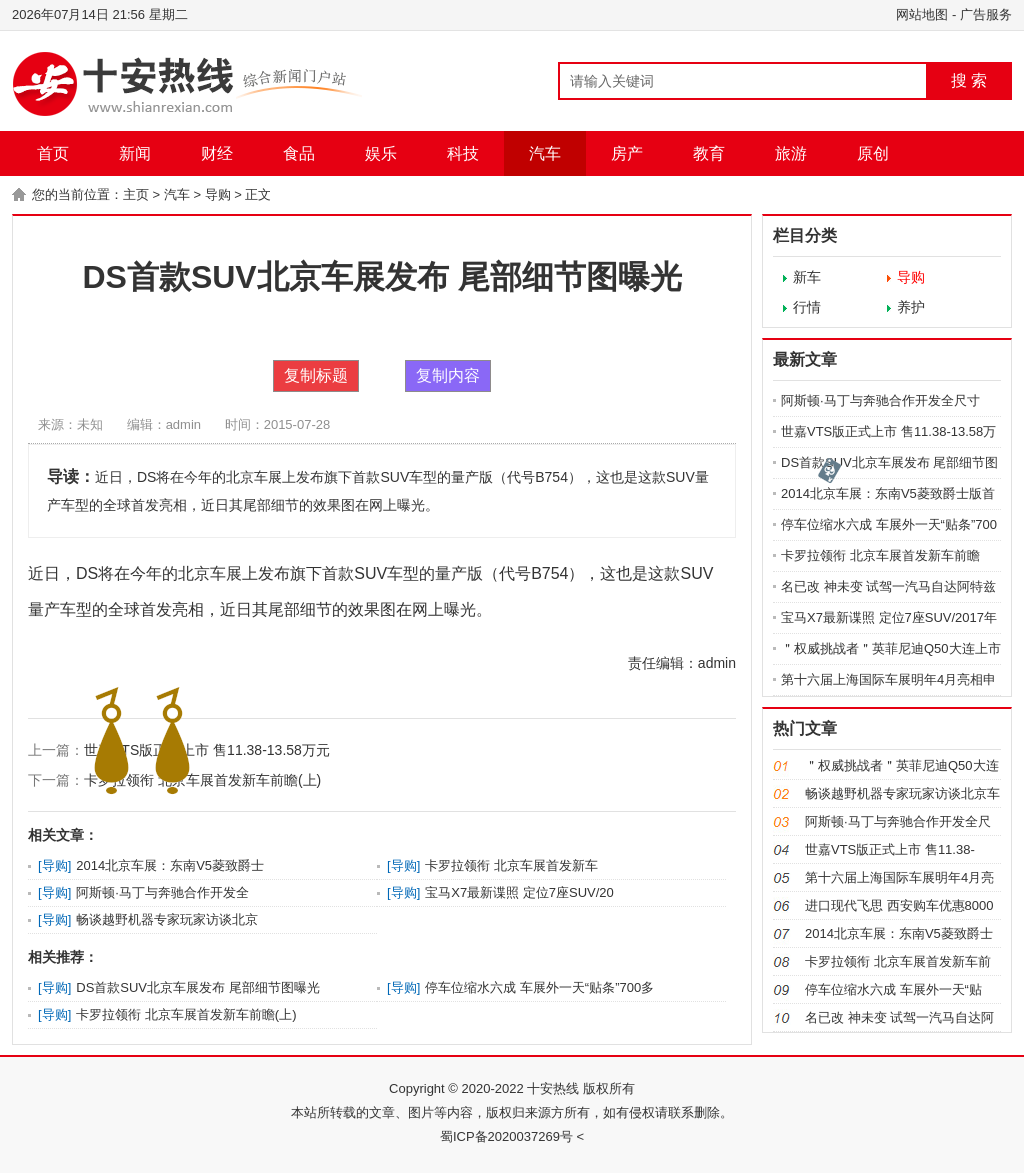 The height and width of the screenshot is (1173, 1024). Describe the element at coordinates (142, 740) in the screenshot. I see `browse or select earring accessories` at that location.